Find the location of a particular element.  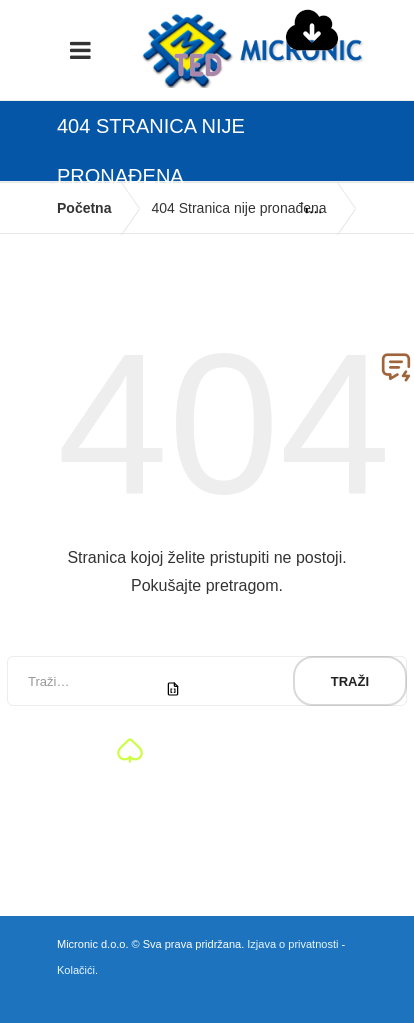

download file from cloud storage is located at coordinates (312, 30).